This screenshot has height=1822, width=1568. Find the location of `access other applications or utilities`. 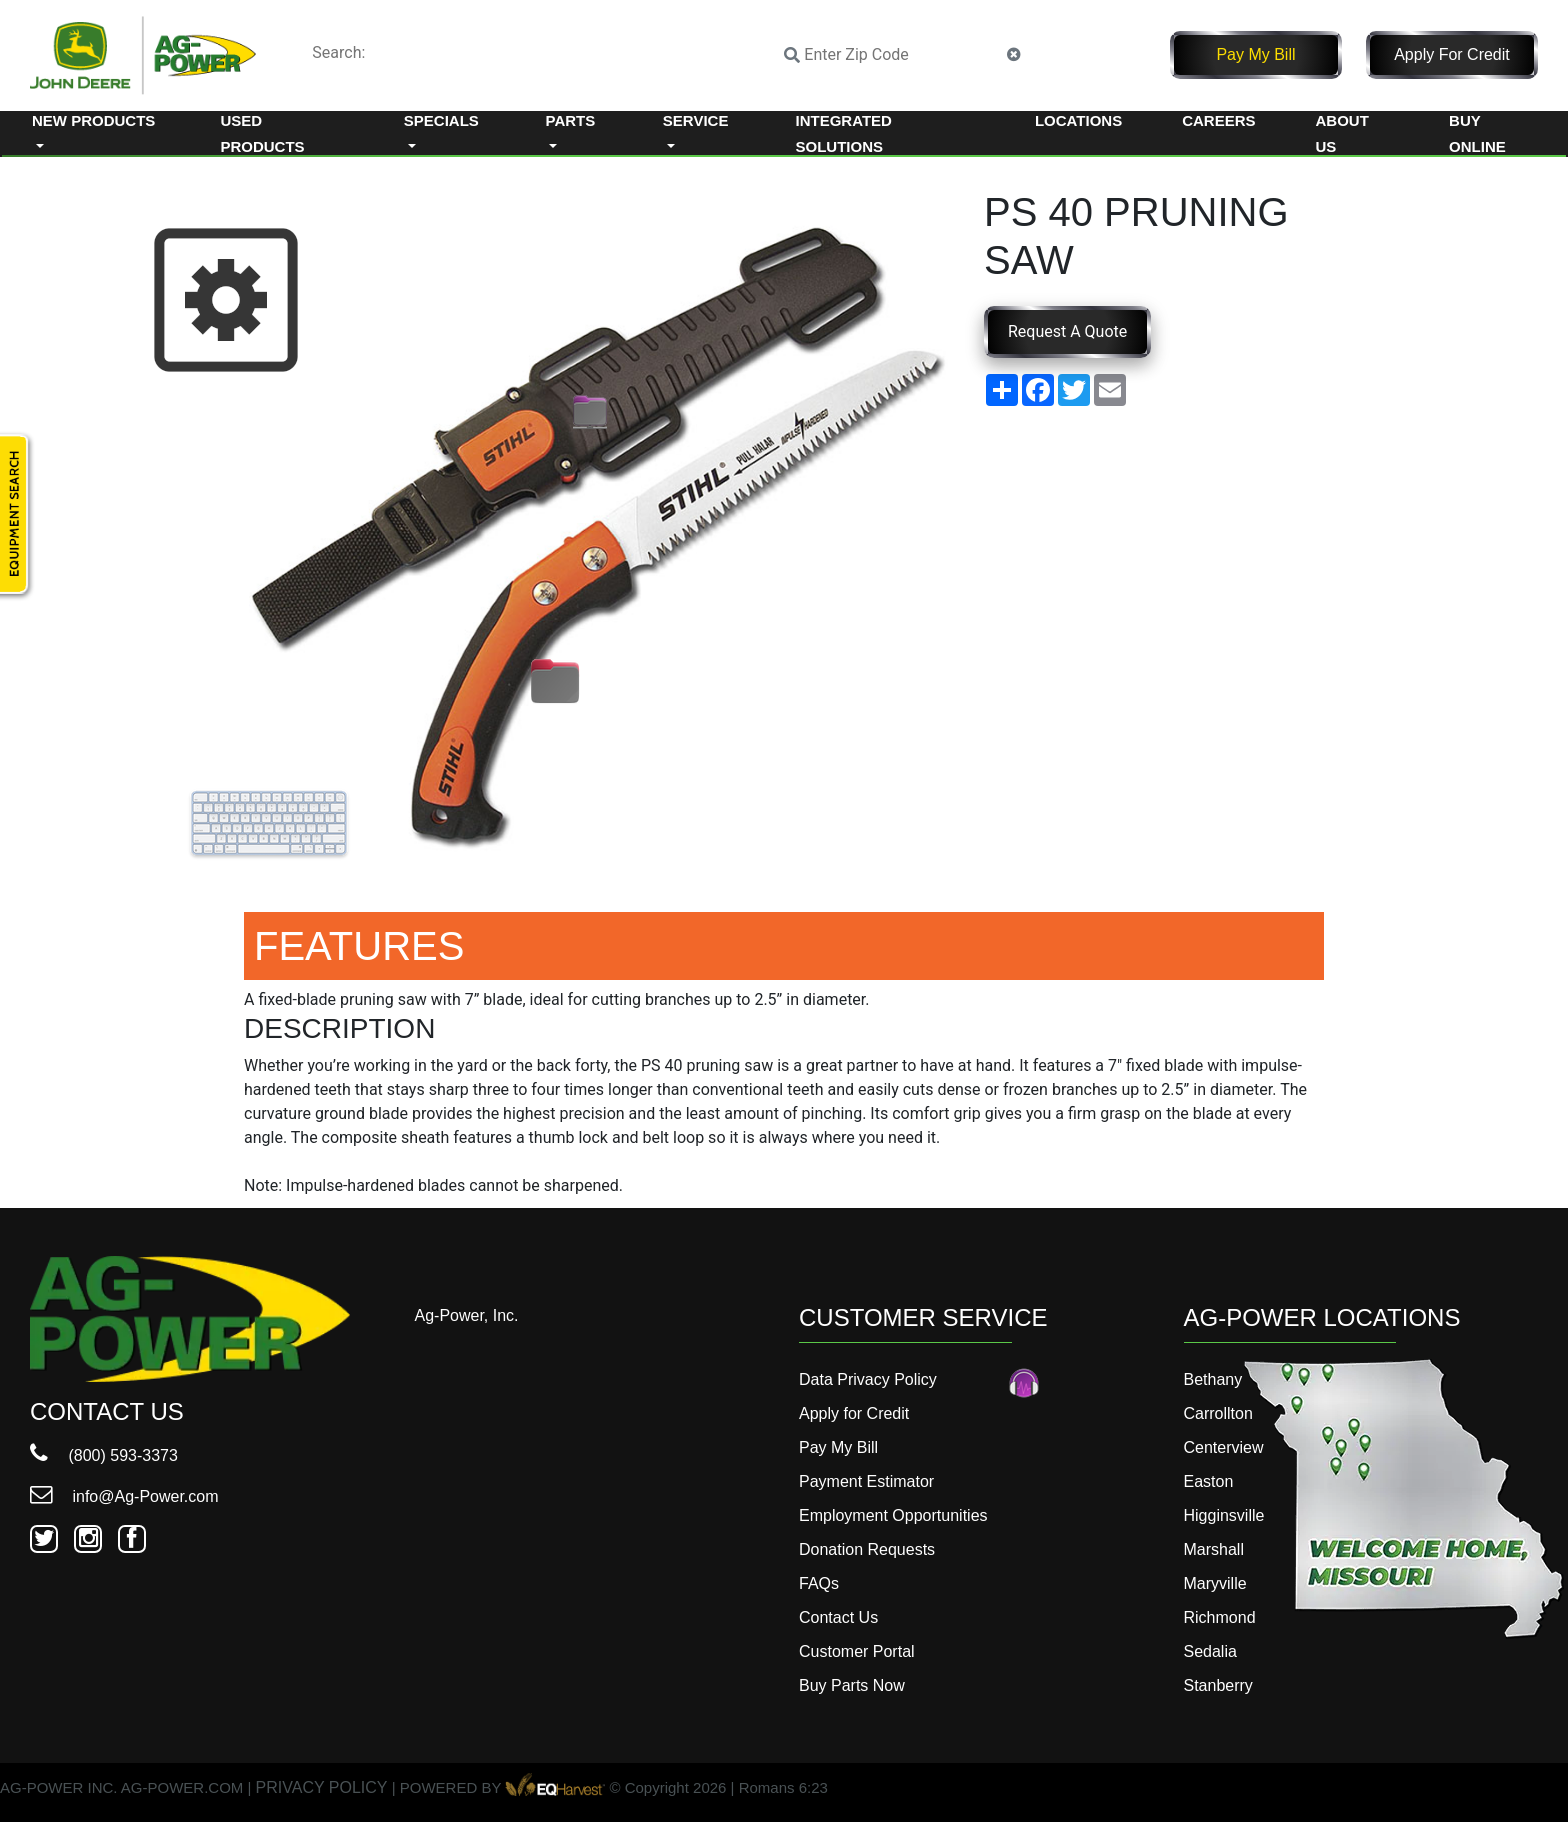

access other applications or utilities is located at coordinates (226, 300).